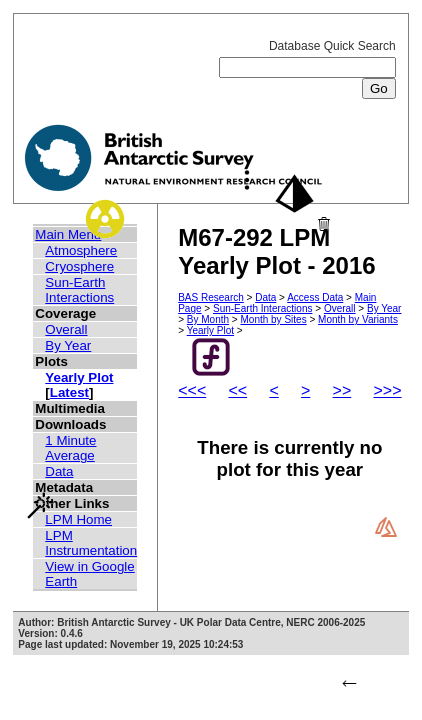 This screenshot has width=422, height=720. What do you see at coordinates (386, 528) in the screenshot?
I see `access microsoft azure cloud services` at bounding box center [386, 528].